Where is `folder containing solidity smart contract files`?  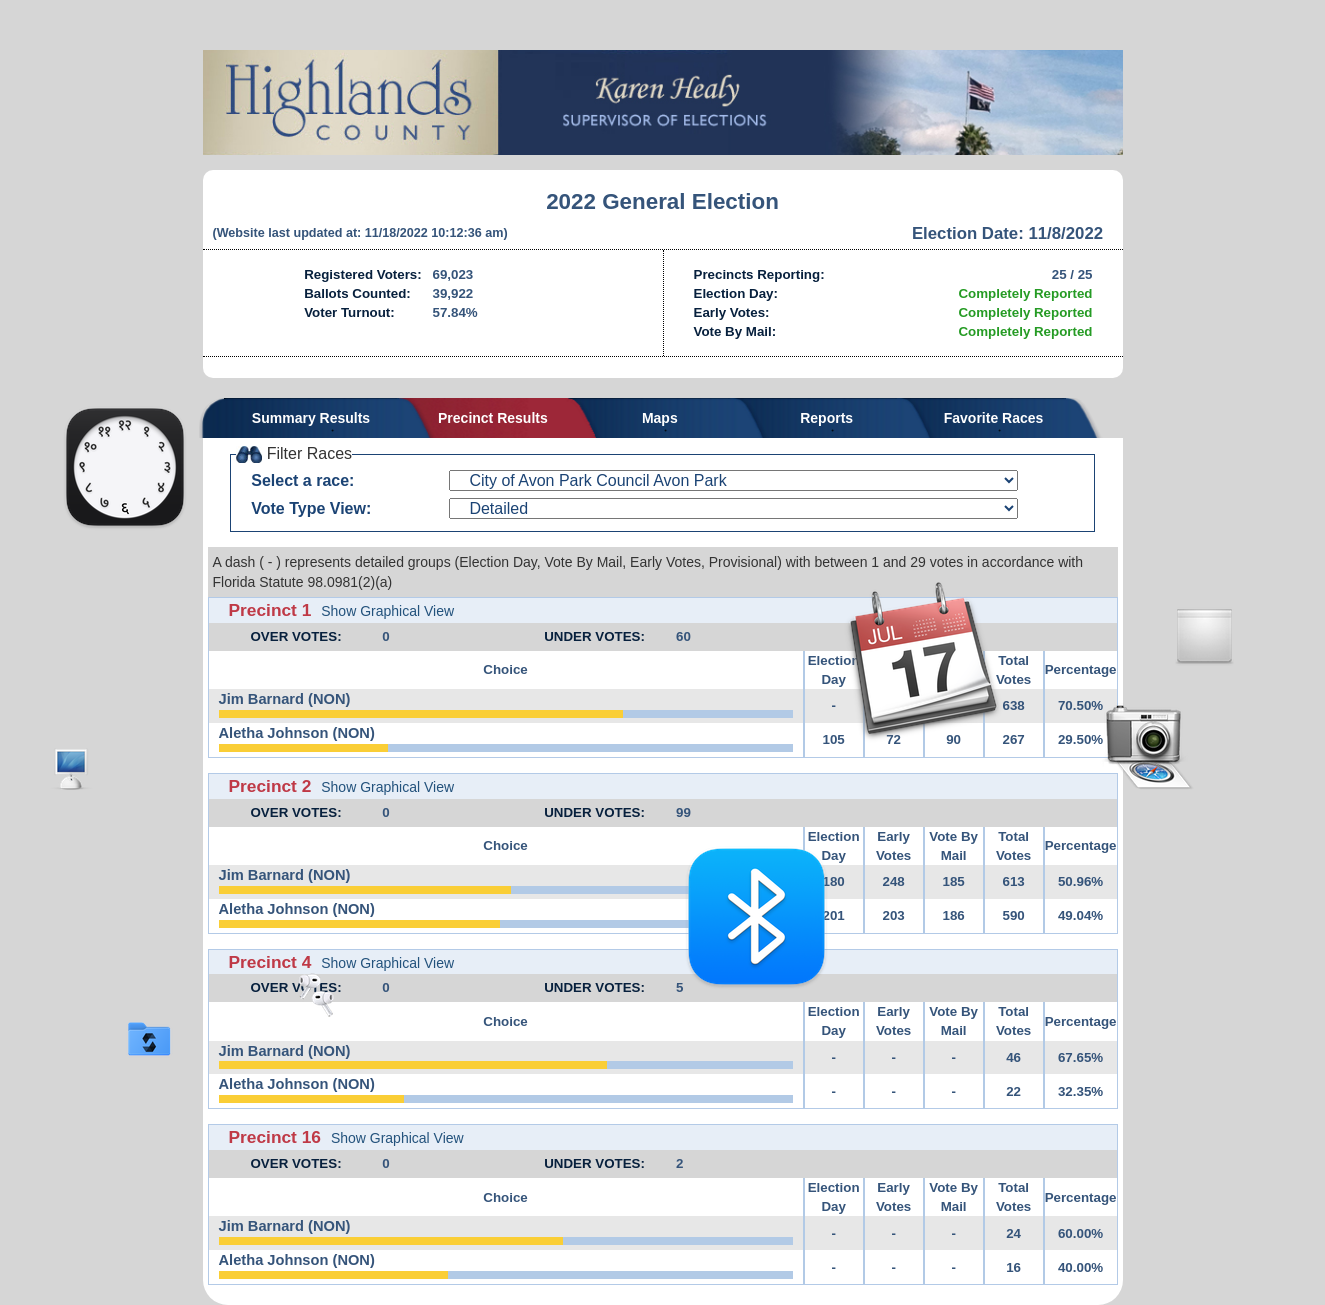
folder containing solidity smart contract files is located at coordinates (149, 1040).